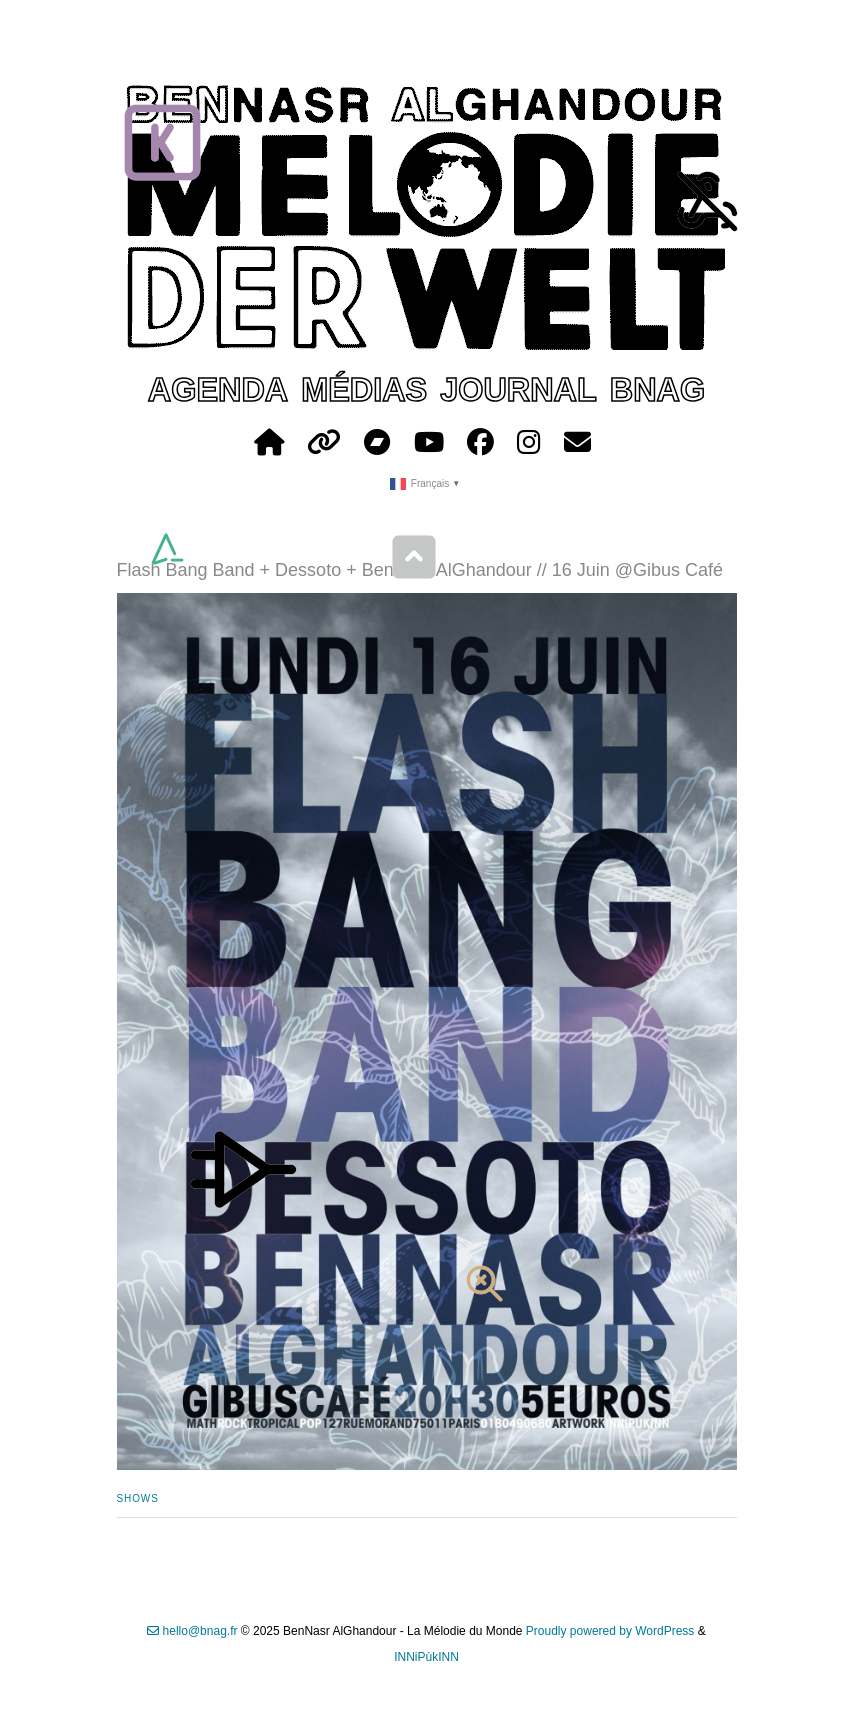  What do you see at coordinates (484, 1283) in the screenshot?
I see `cancel or exit search mode` at bounding box center [484, 1283].